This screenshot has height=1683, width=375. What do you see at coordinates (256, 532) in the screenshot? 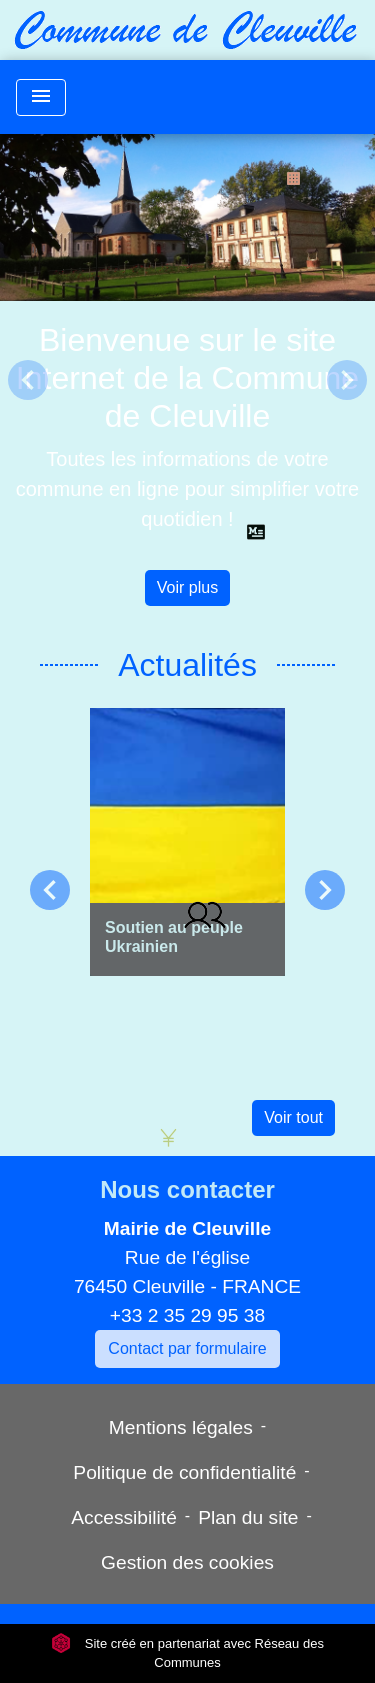
I see `open article on Medium` at bounding box center [256, 532].